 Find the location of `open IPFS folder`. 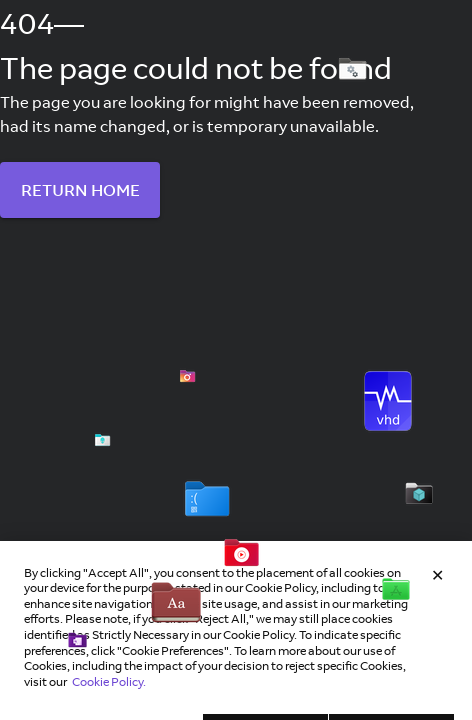

open IPFS folder is located at coordinates (419, 494).